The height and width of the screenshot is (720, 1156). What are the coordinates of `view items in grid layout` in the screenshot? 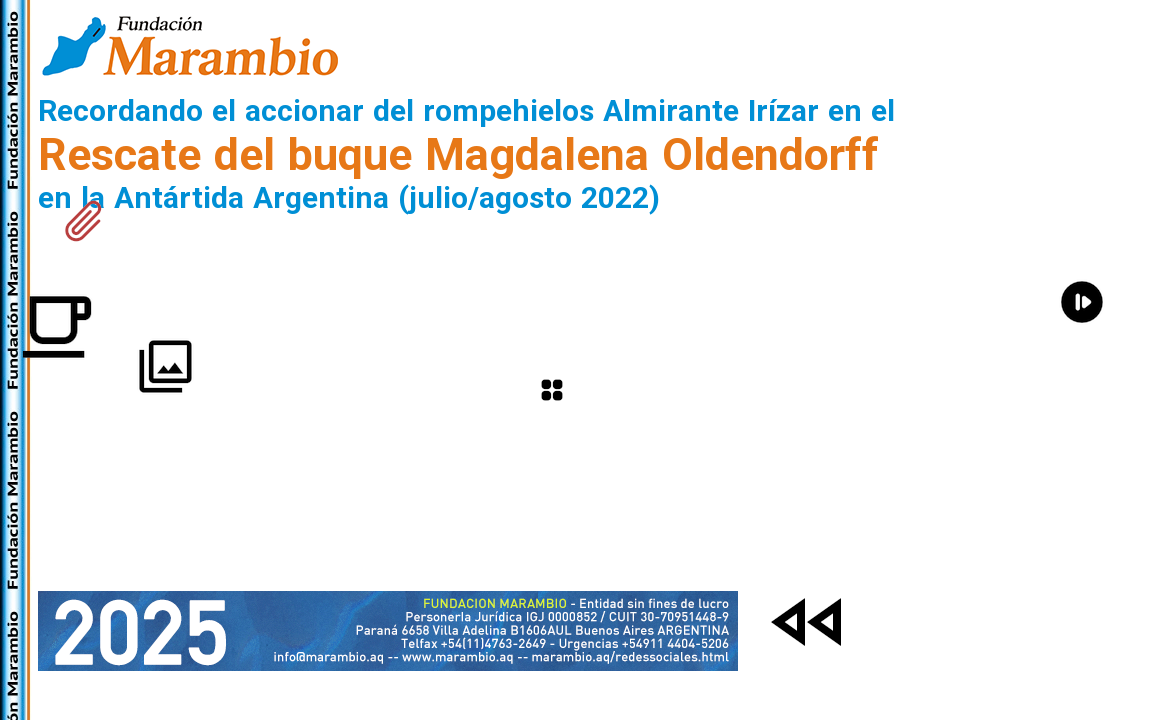 It's located at (552, 390).